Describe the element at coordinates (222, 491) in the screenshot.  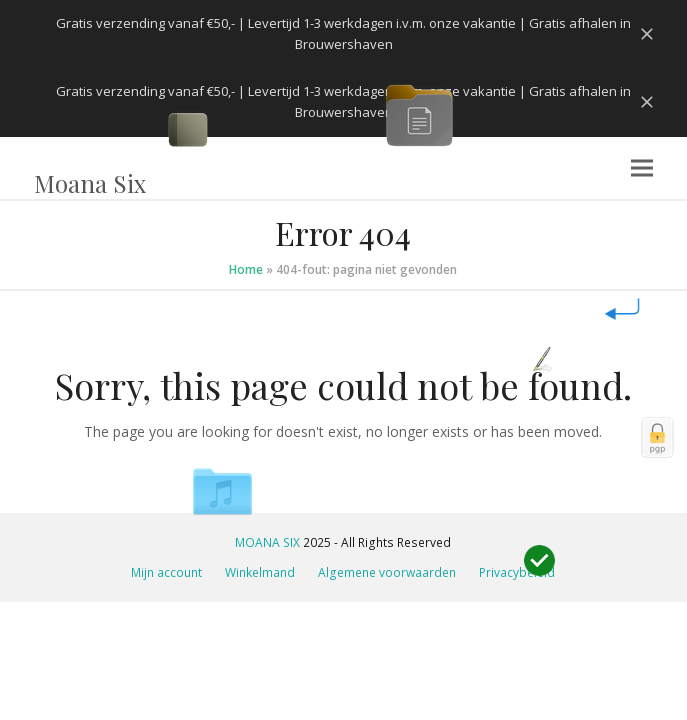
I see `open your music folder` at that location.